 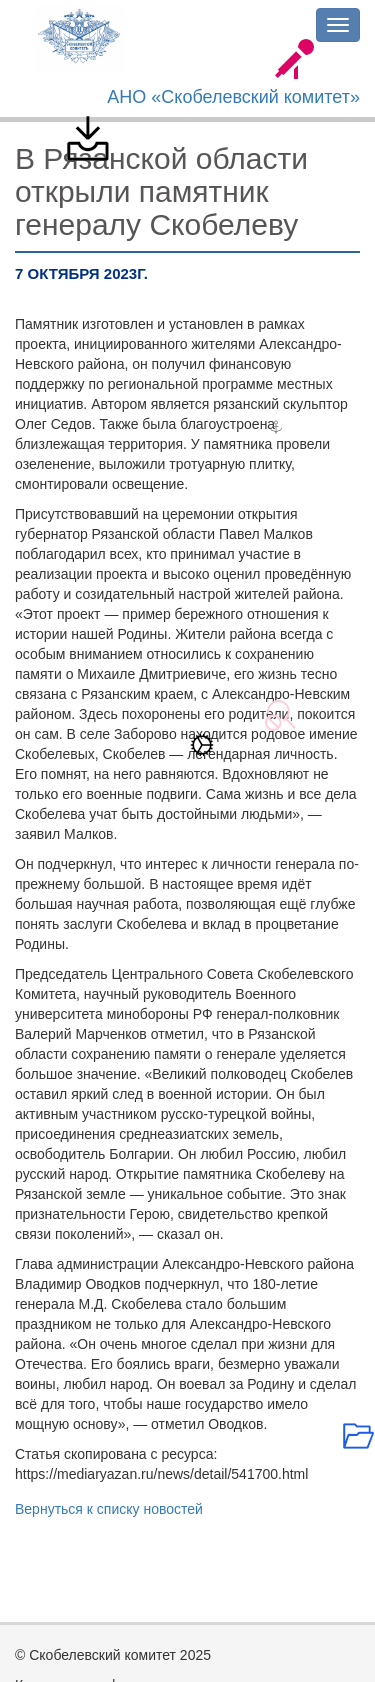 I want to click on stop or cancel the current search, so click(x=281, y=714).